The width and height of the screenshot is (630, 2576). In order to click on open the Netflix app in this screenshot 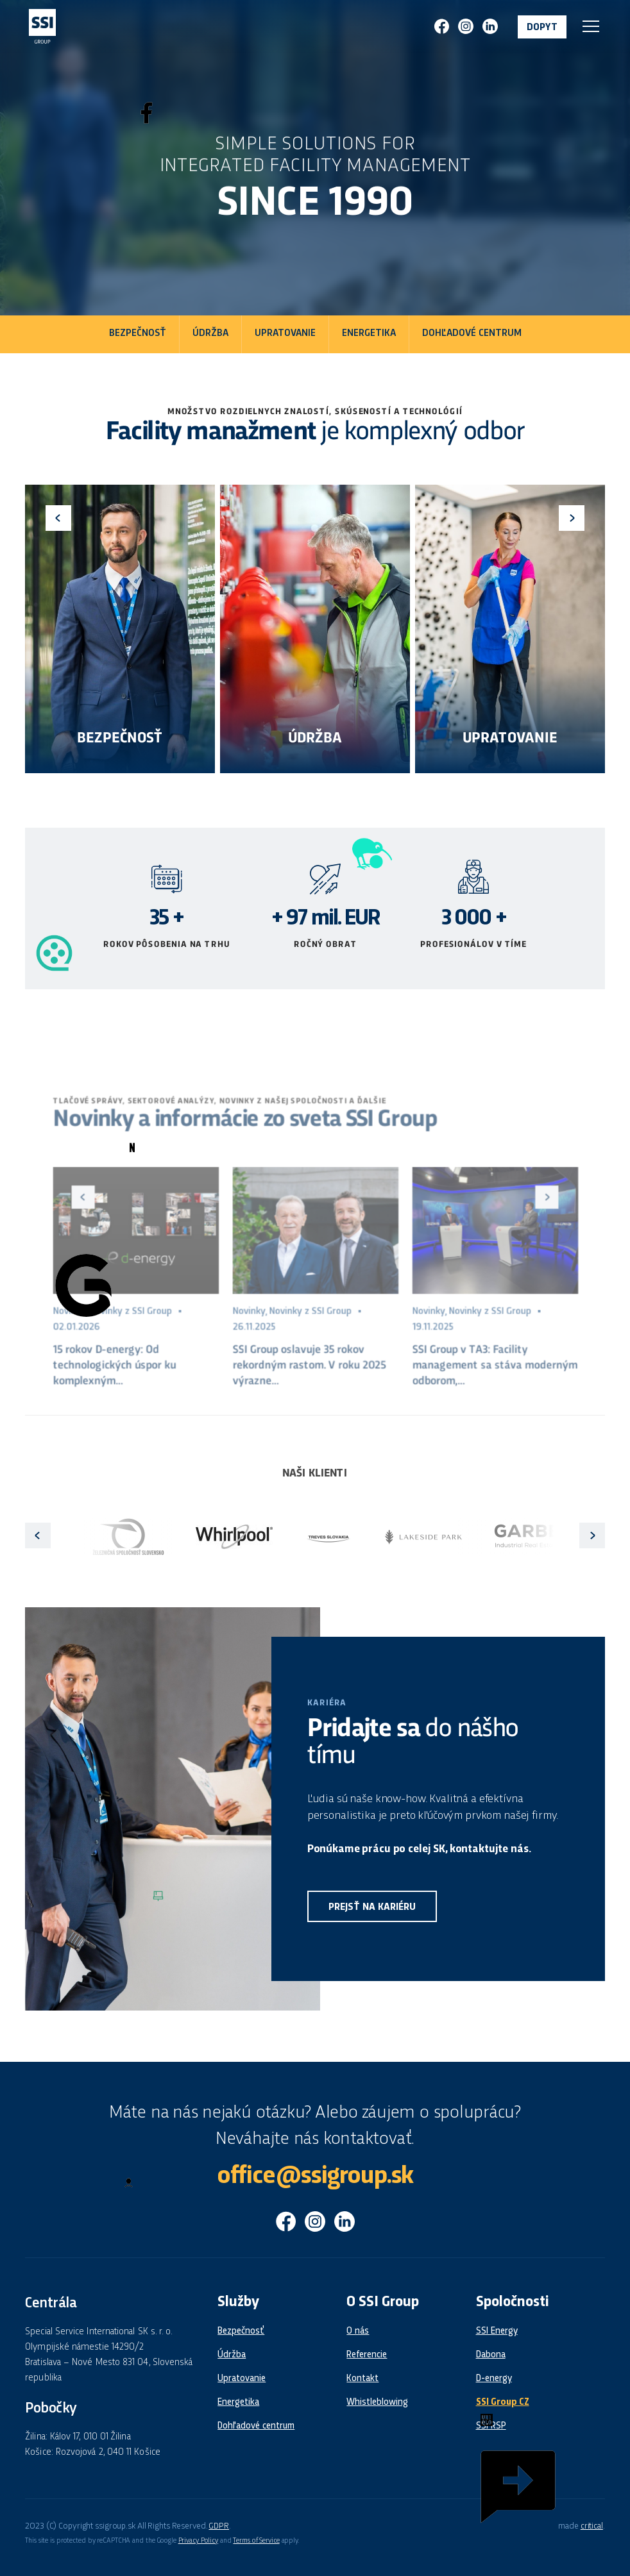, I will do `click(132, 1148)`.